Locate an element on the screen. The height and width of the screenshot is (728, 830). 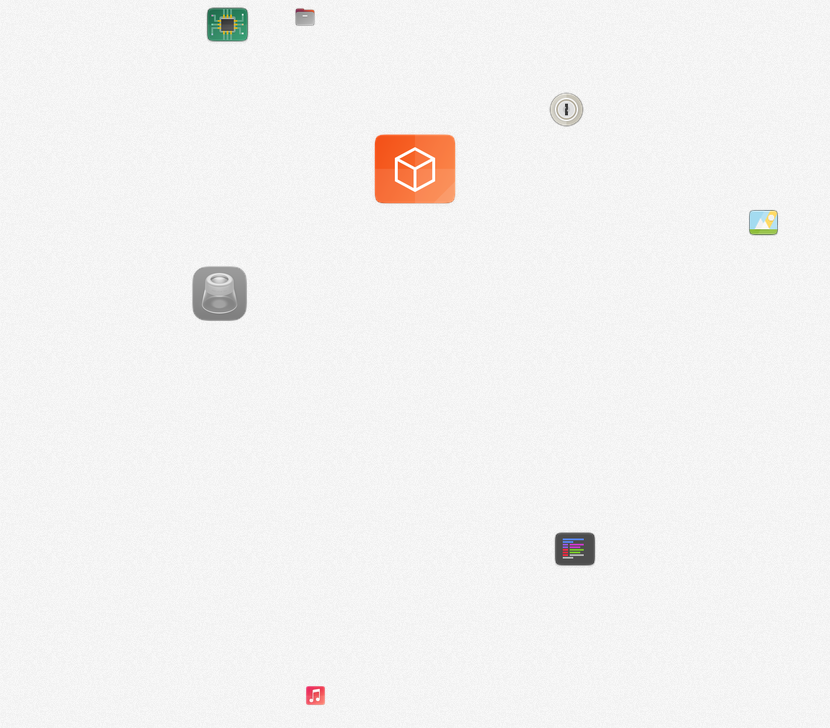
open a 3D model file is located at coordinates (415, 166).